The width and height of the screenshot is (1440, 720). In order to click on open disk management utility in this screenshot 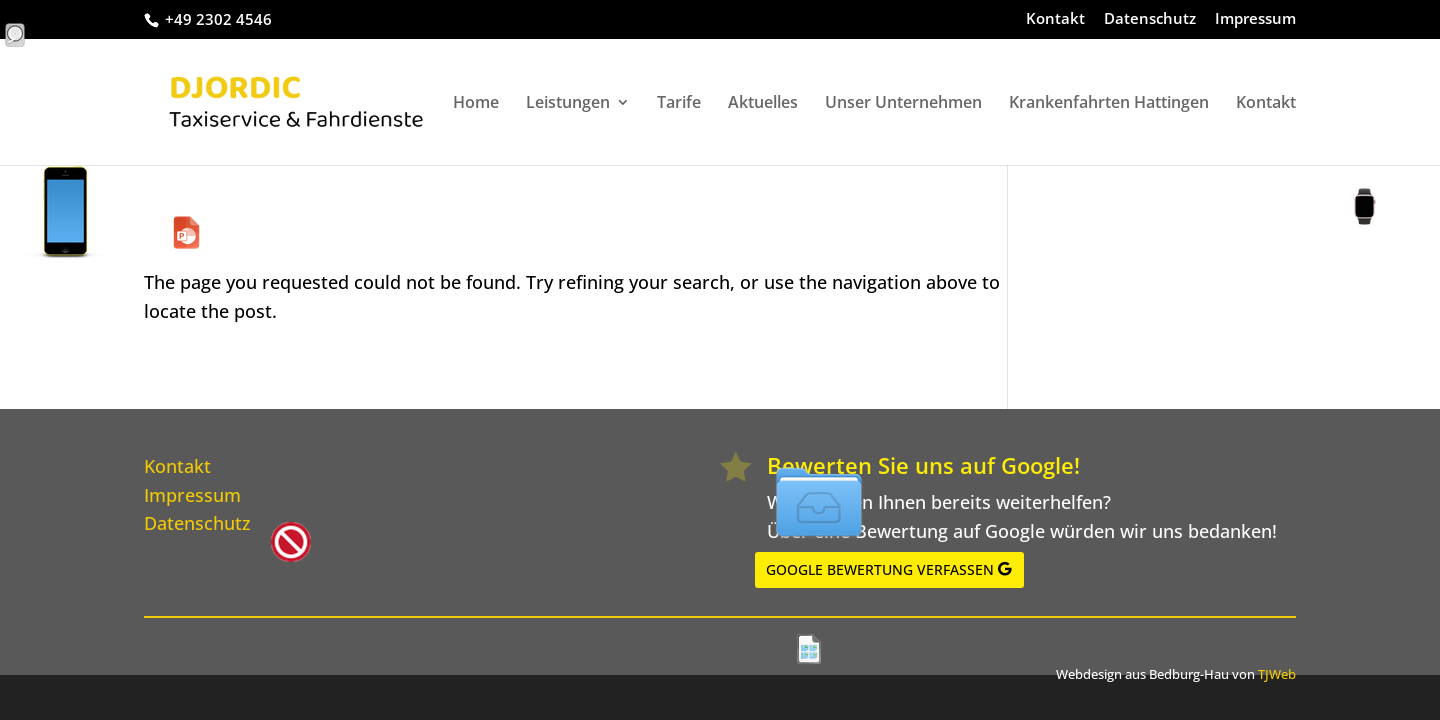, I will do `click(15, 35)`.